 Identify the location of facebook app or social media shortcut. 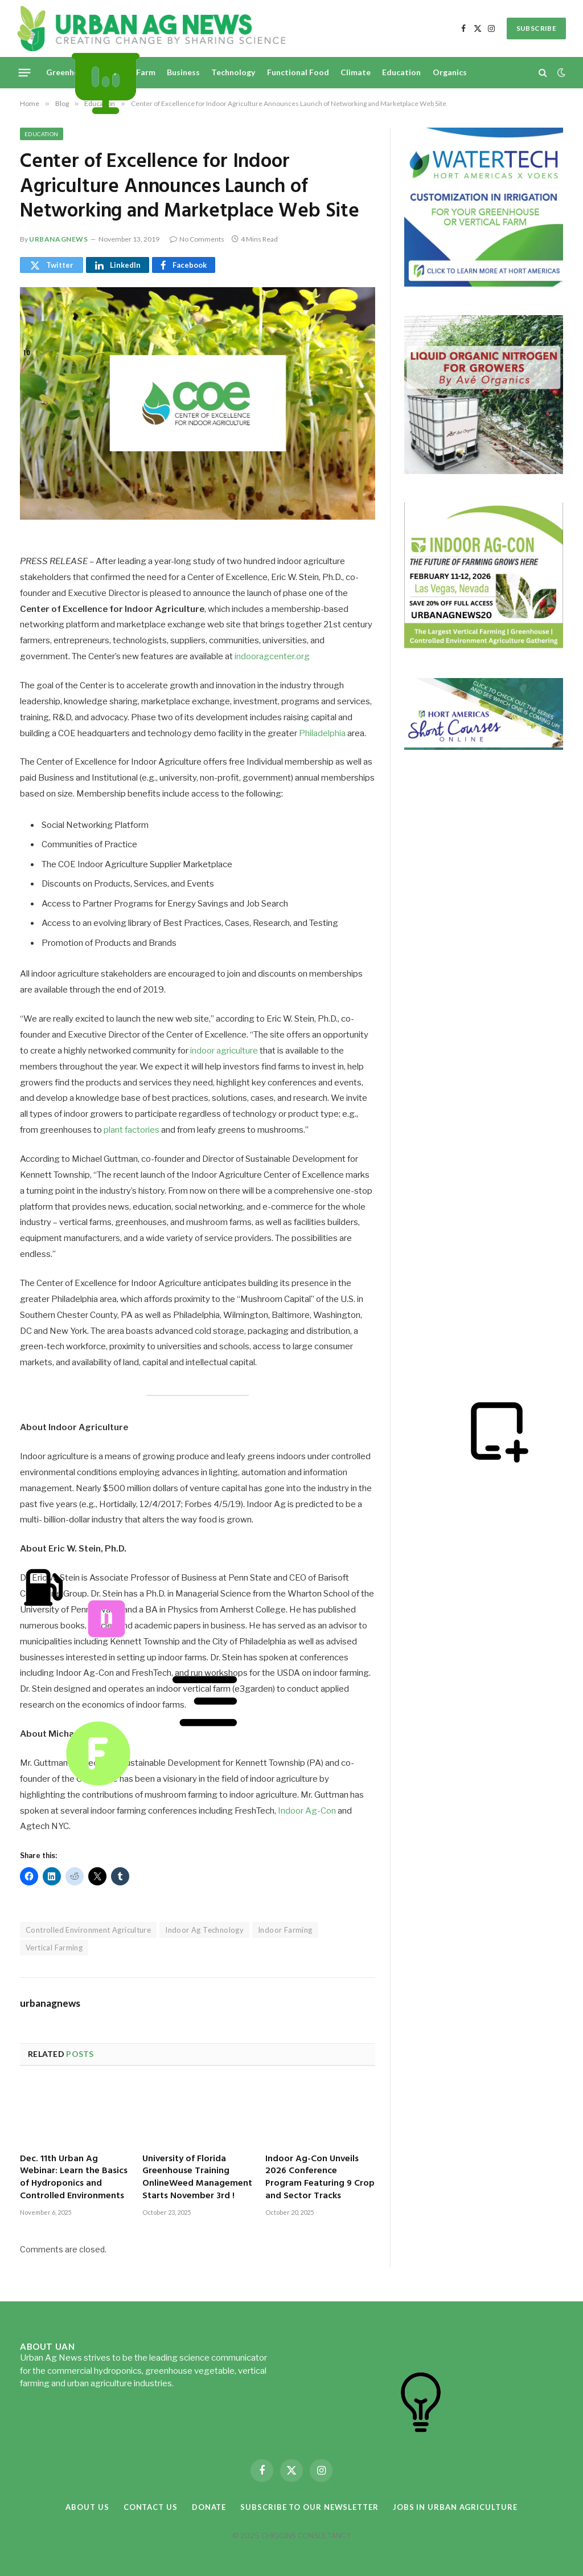
(98, 1753).